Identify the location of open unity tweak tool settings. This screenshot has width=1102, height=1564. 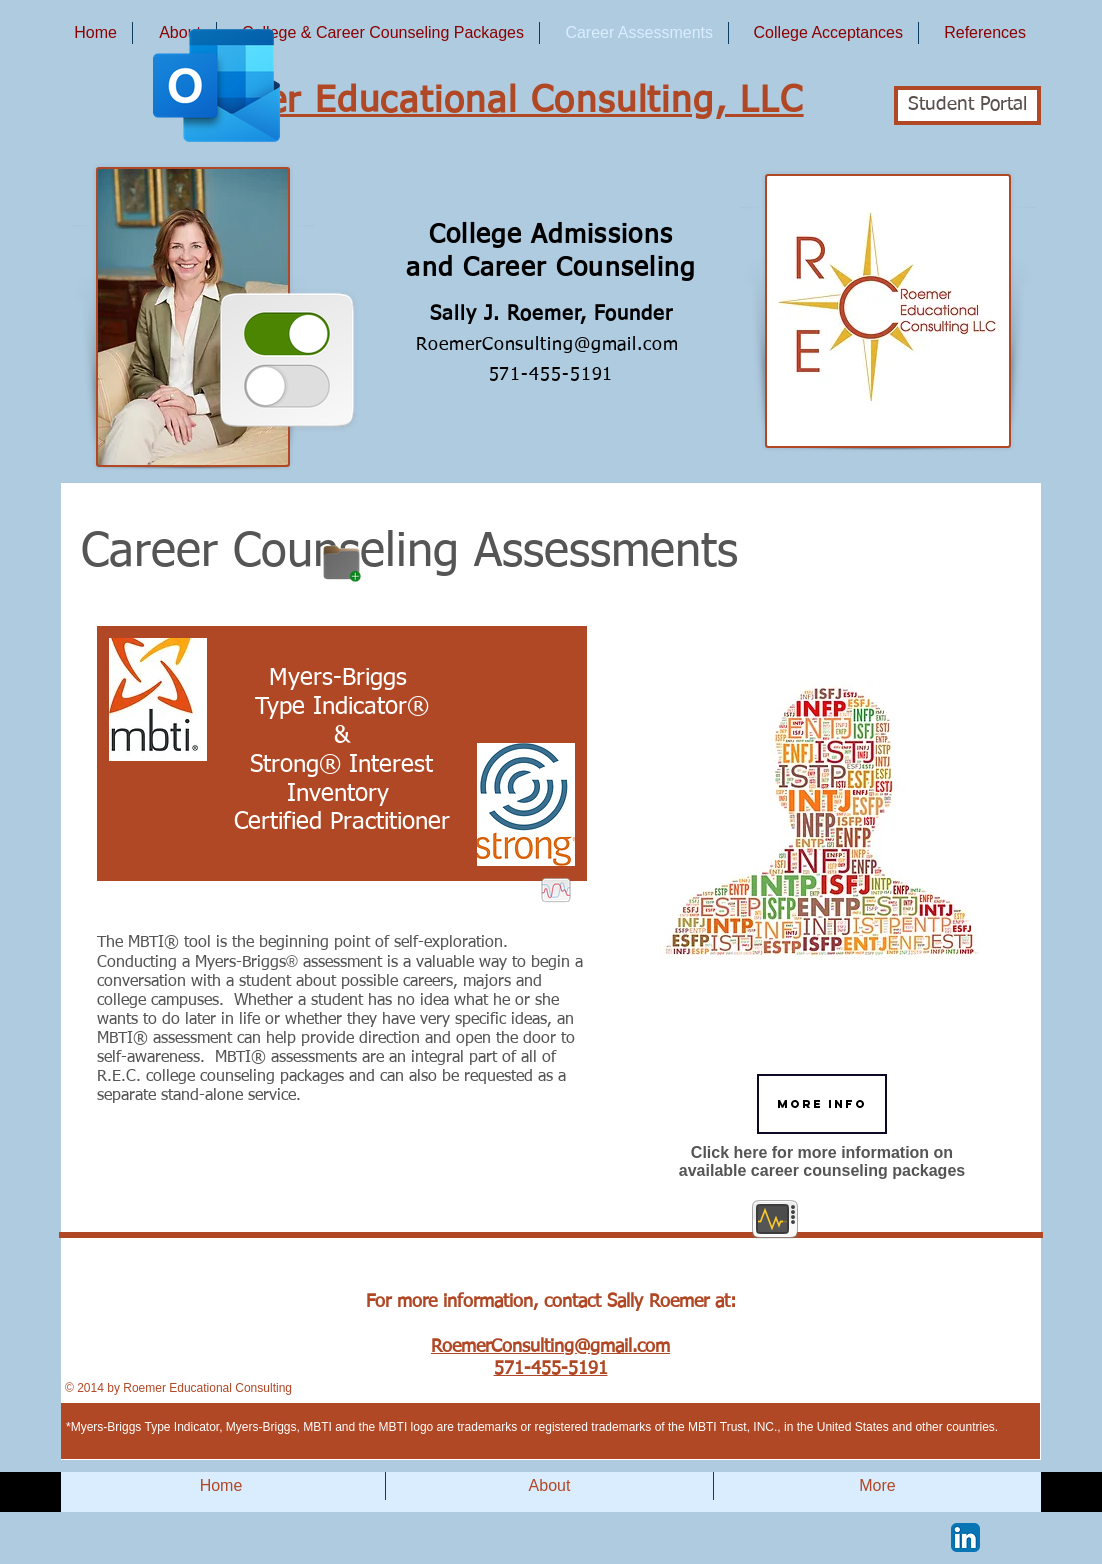
(287, 360).